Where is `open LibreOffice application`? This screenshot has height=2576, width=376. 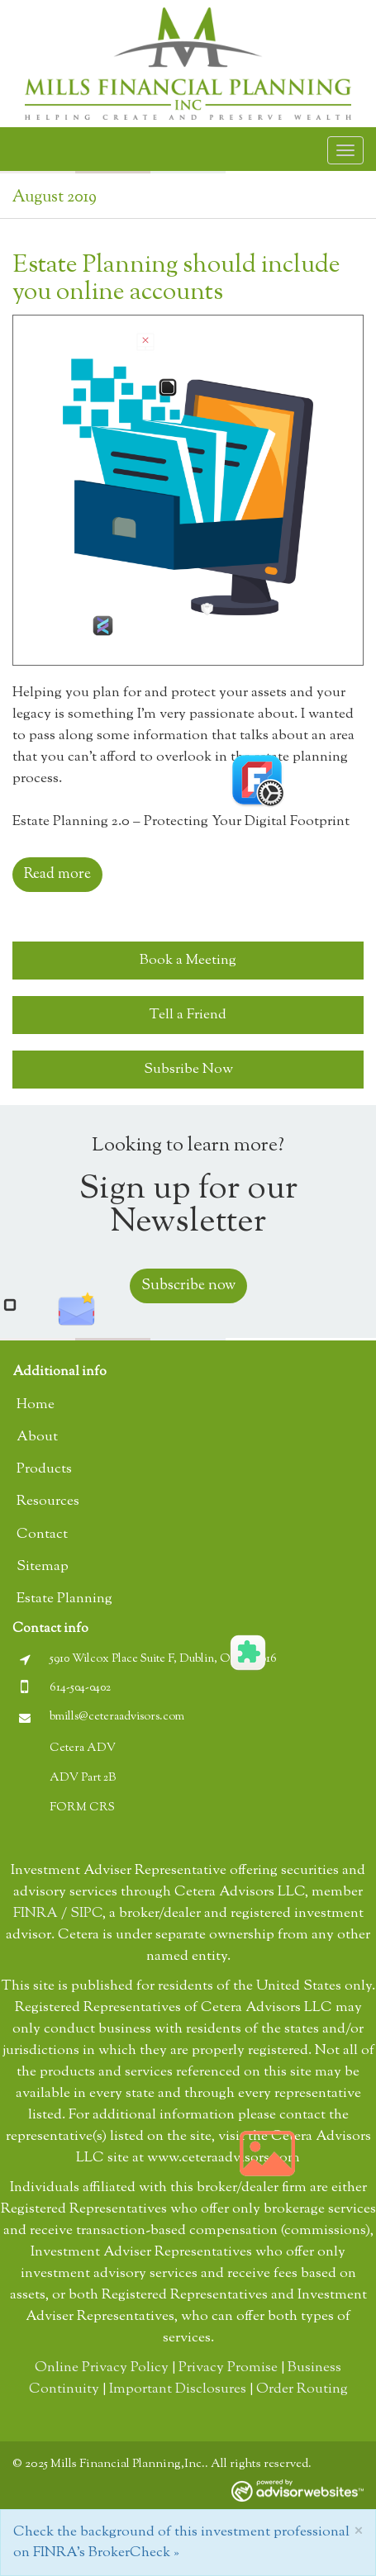 open LibreOffice application is located at coordinates (168, 387).